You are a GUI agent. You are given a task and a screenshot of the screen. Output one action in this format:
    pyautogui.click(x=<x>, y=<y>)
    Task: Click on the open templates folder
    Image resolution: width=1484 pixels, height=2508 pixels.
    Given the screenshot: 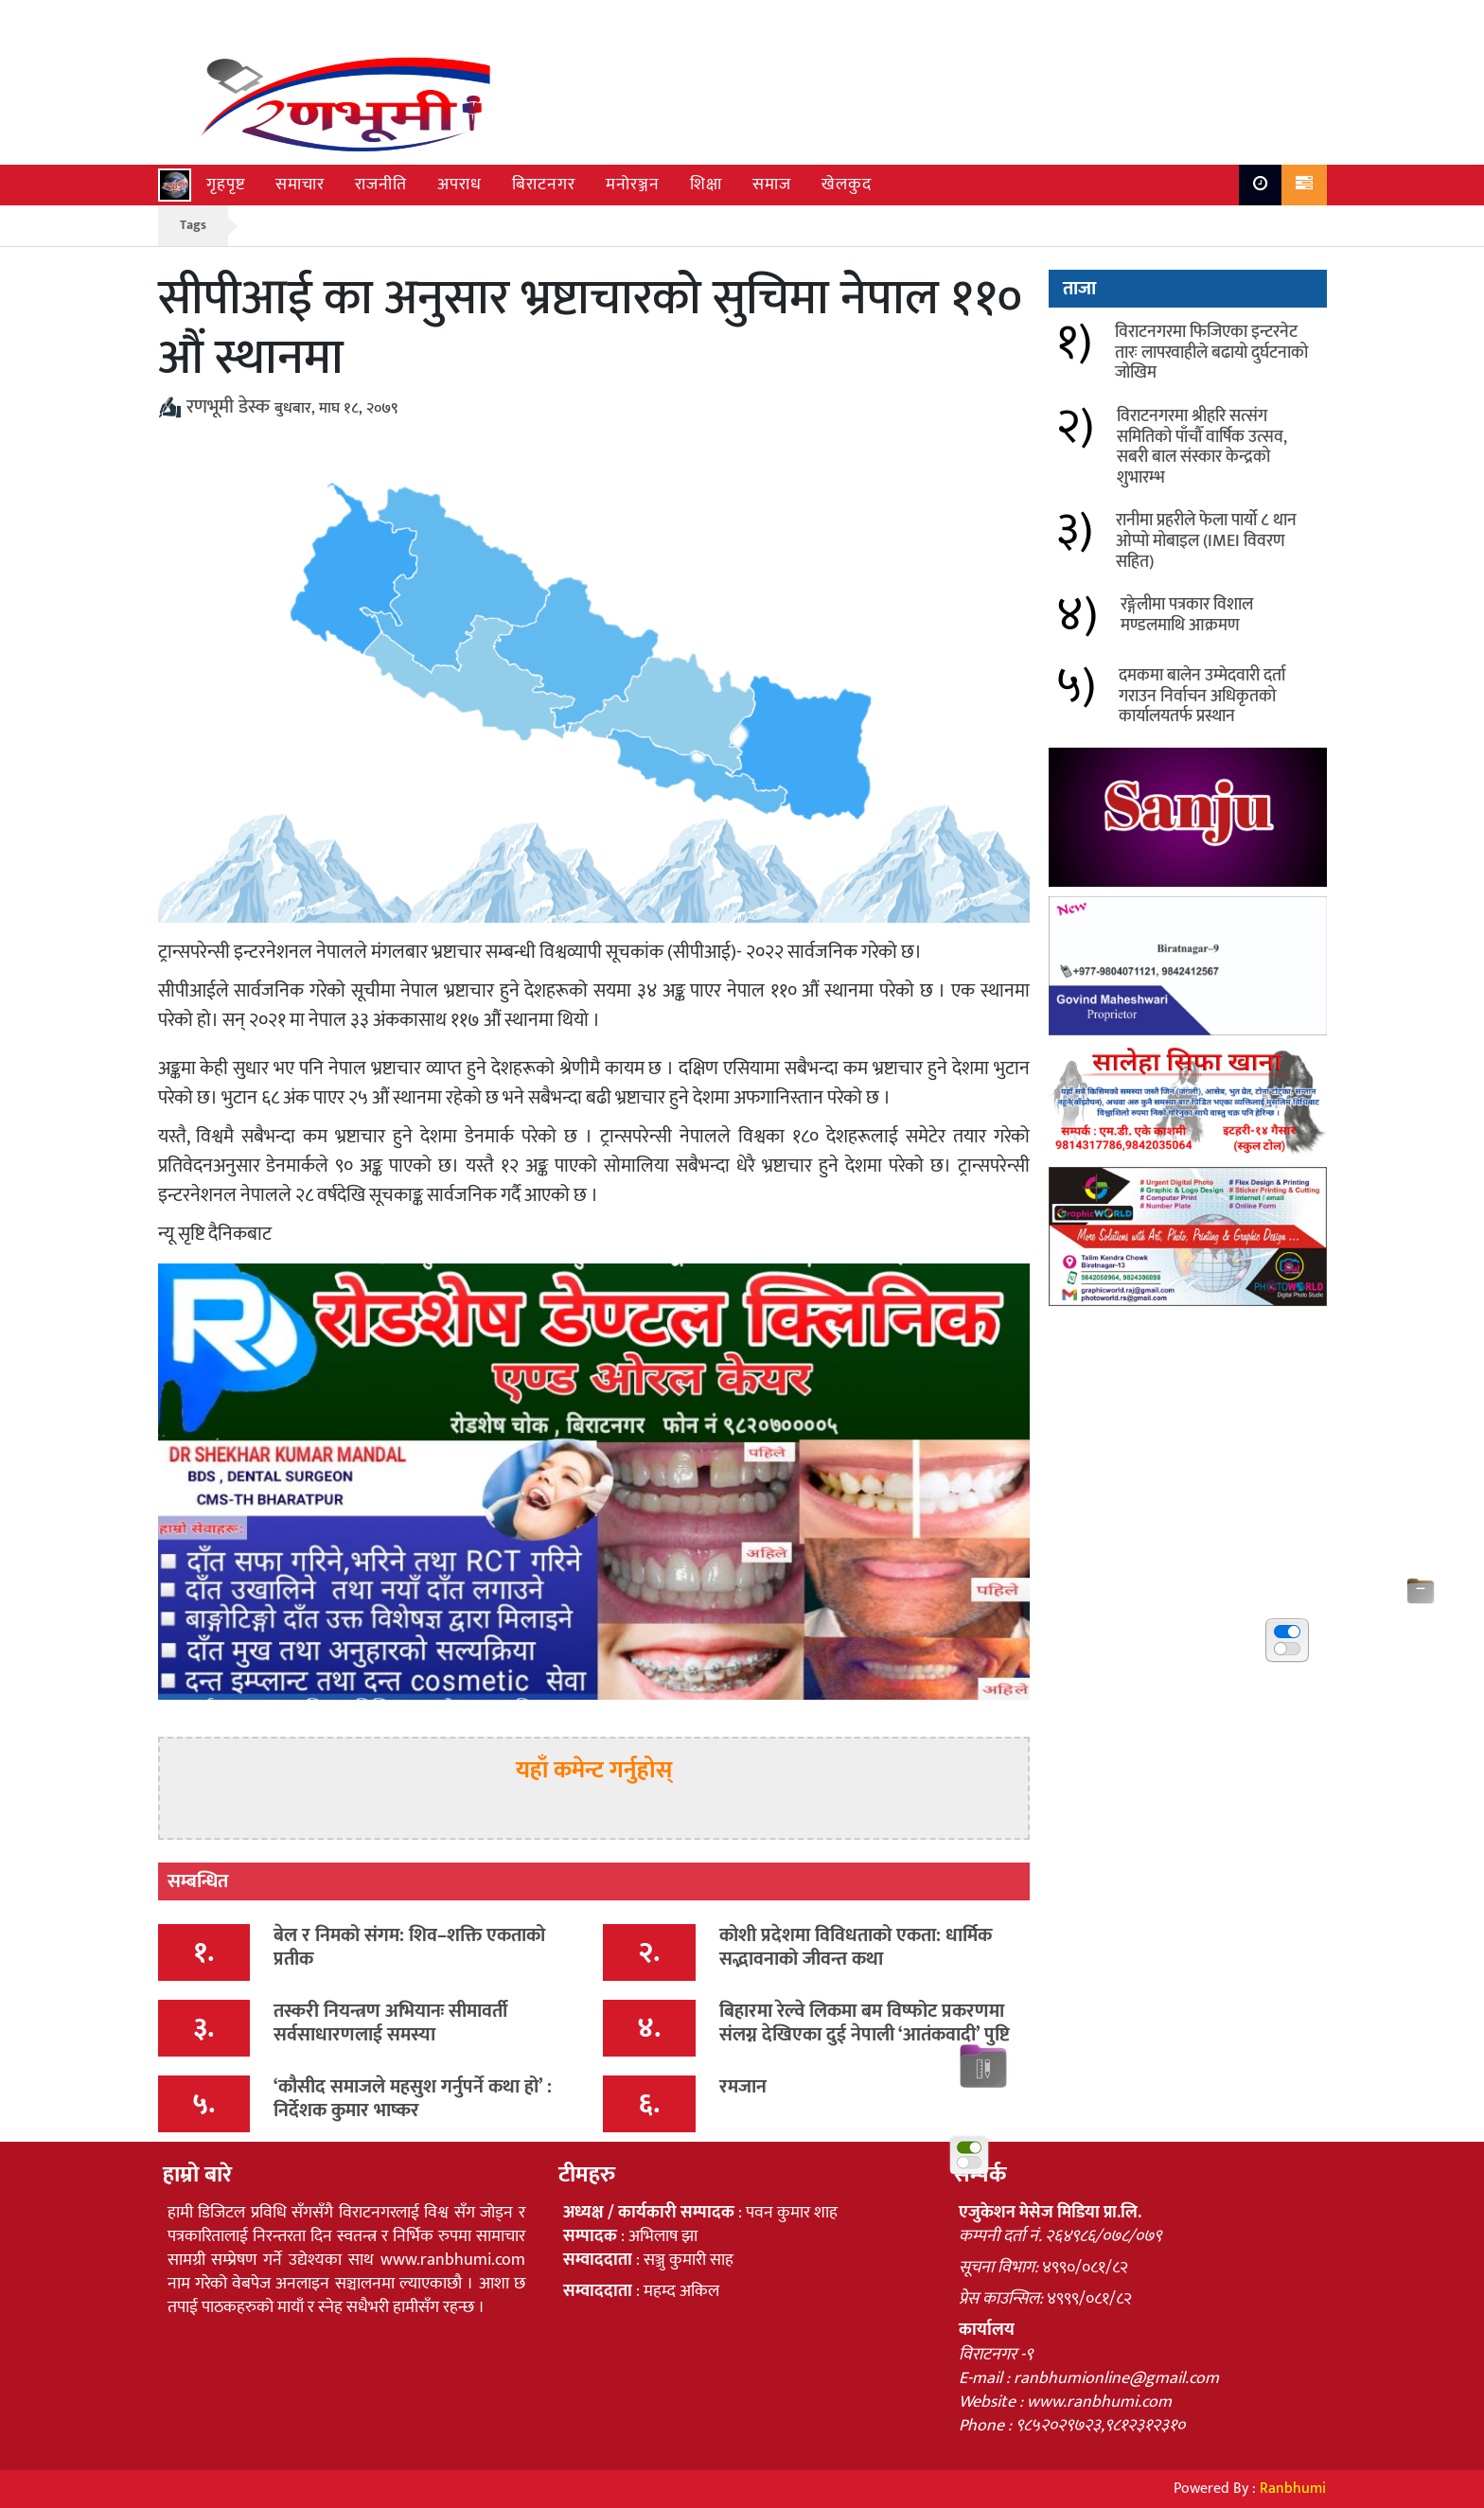 What is the action you would take?
    pyautogui.click(x=983, y=2066)
    